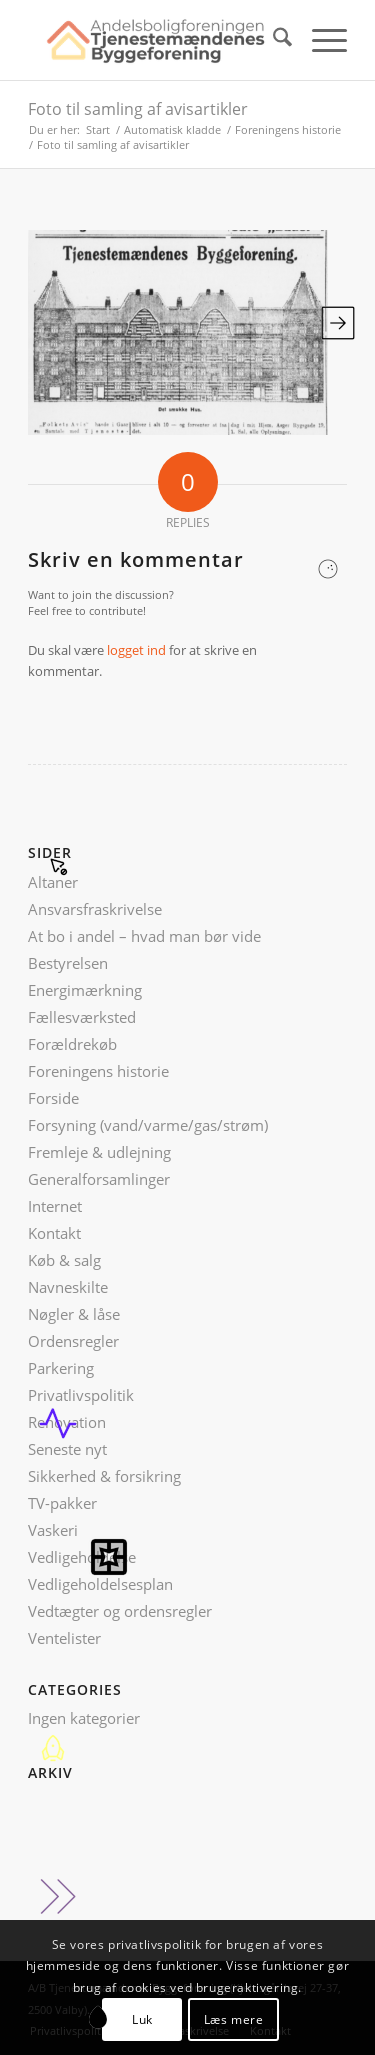 The height and width of the screenshot is (2055, 375). I want to click on cursor interaction disabled or unavailable, so click(58, 866).